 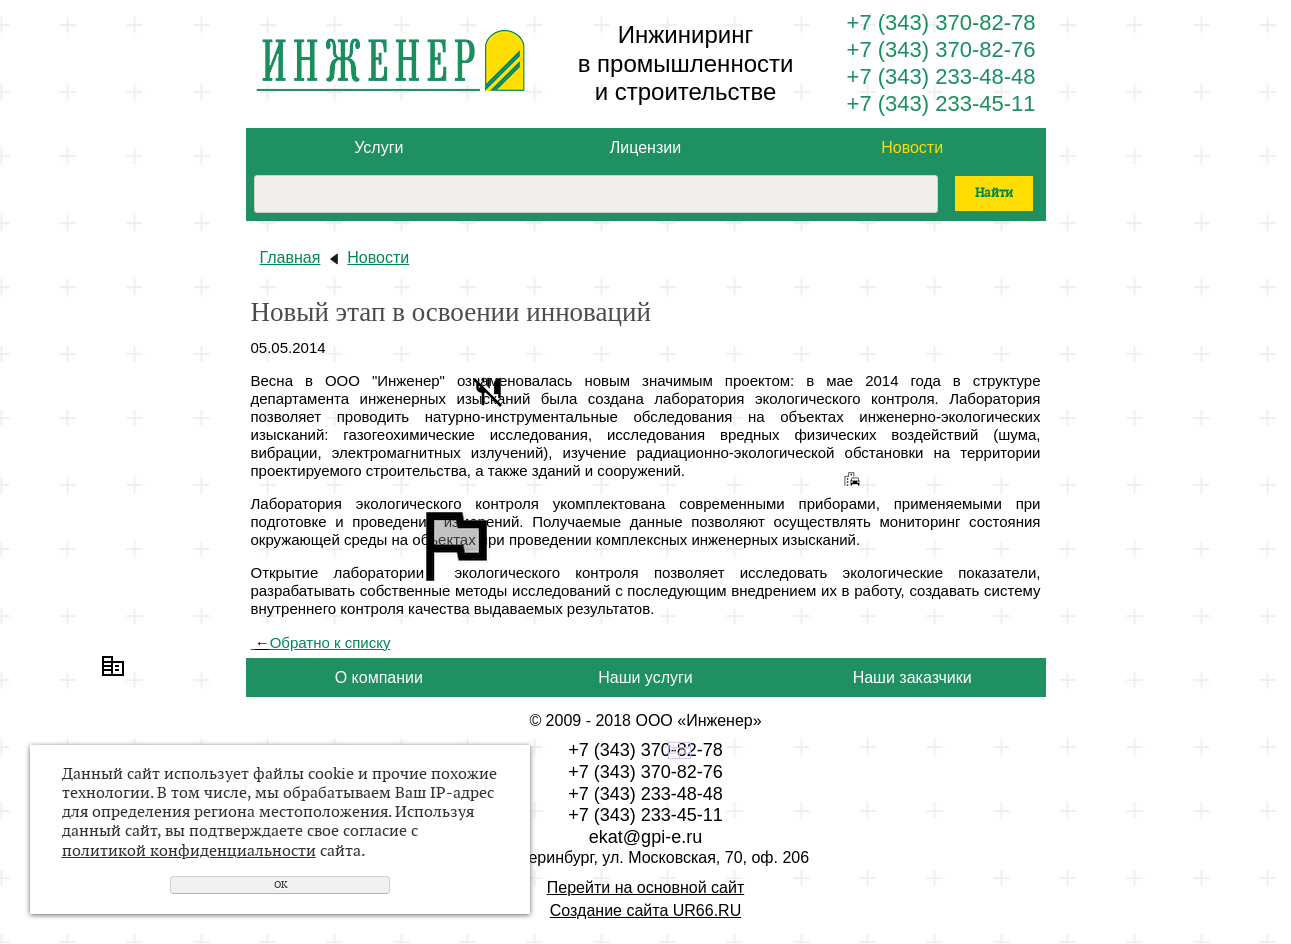 What do you see at coordinates (488, 391) in the screenshot?
I see `indicates no food or meals available` at bounding box center [488, 391].